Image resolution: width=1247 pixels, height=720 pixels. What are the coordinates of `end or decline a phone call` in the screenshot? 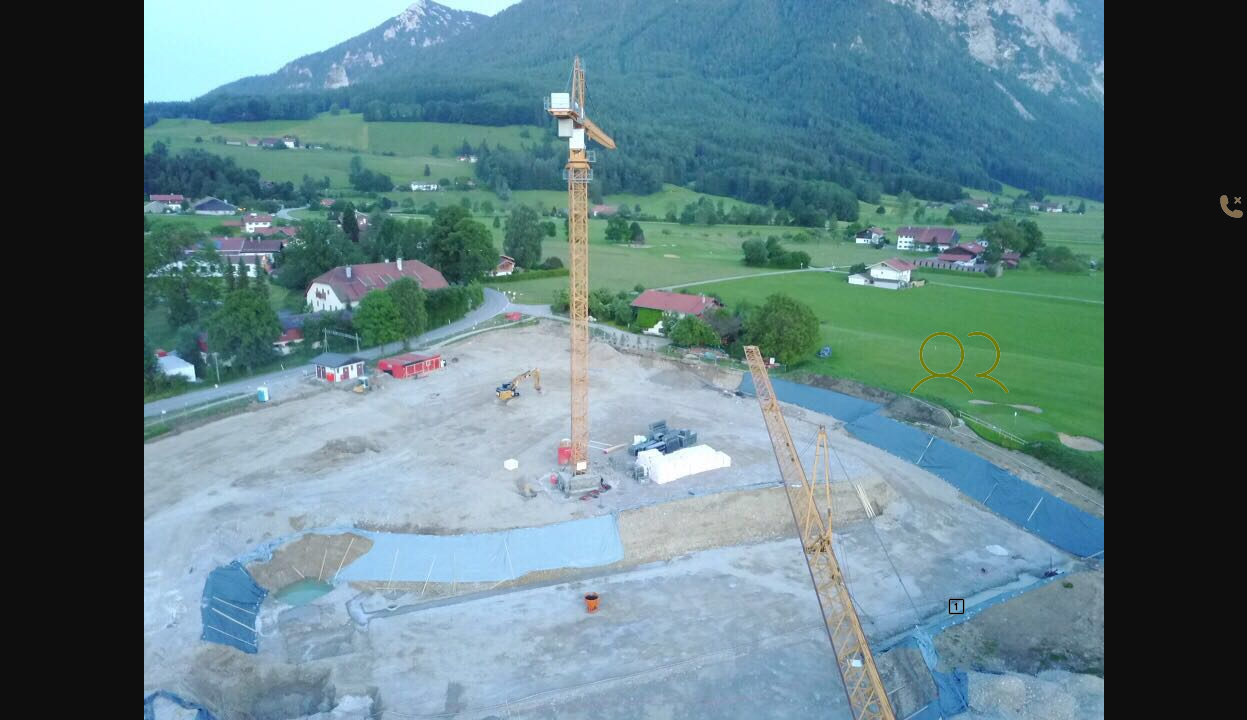 It's located at (1231, 206).